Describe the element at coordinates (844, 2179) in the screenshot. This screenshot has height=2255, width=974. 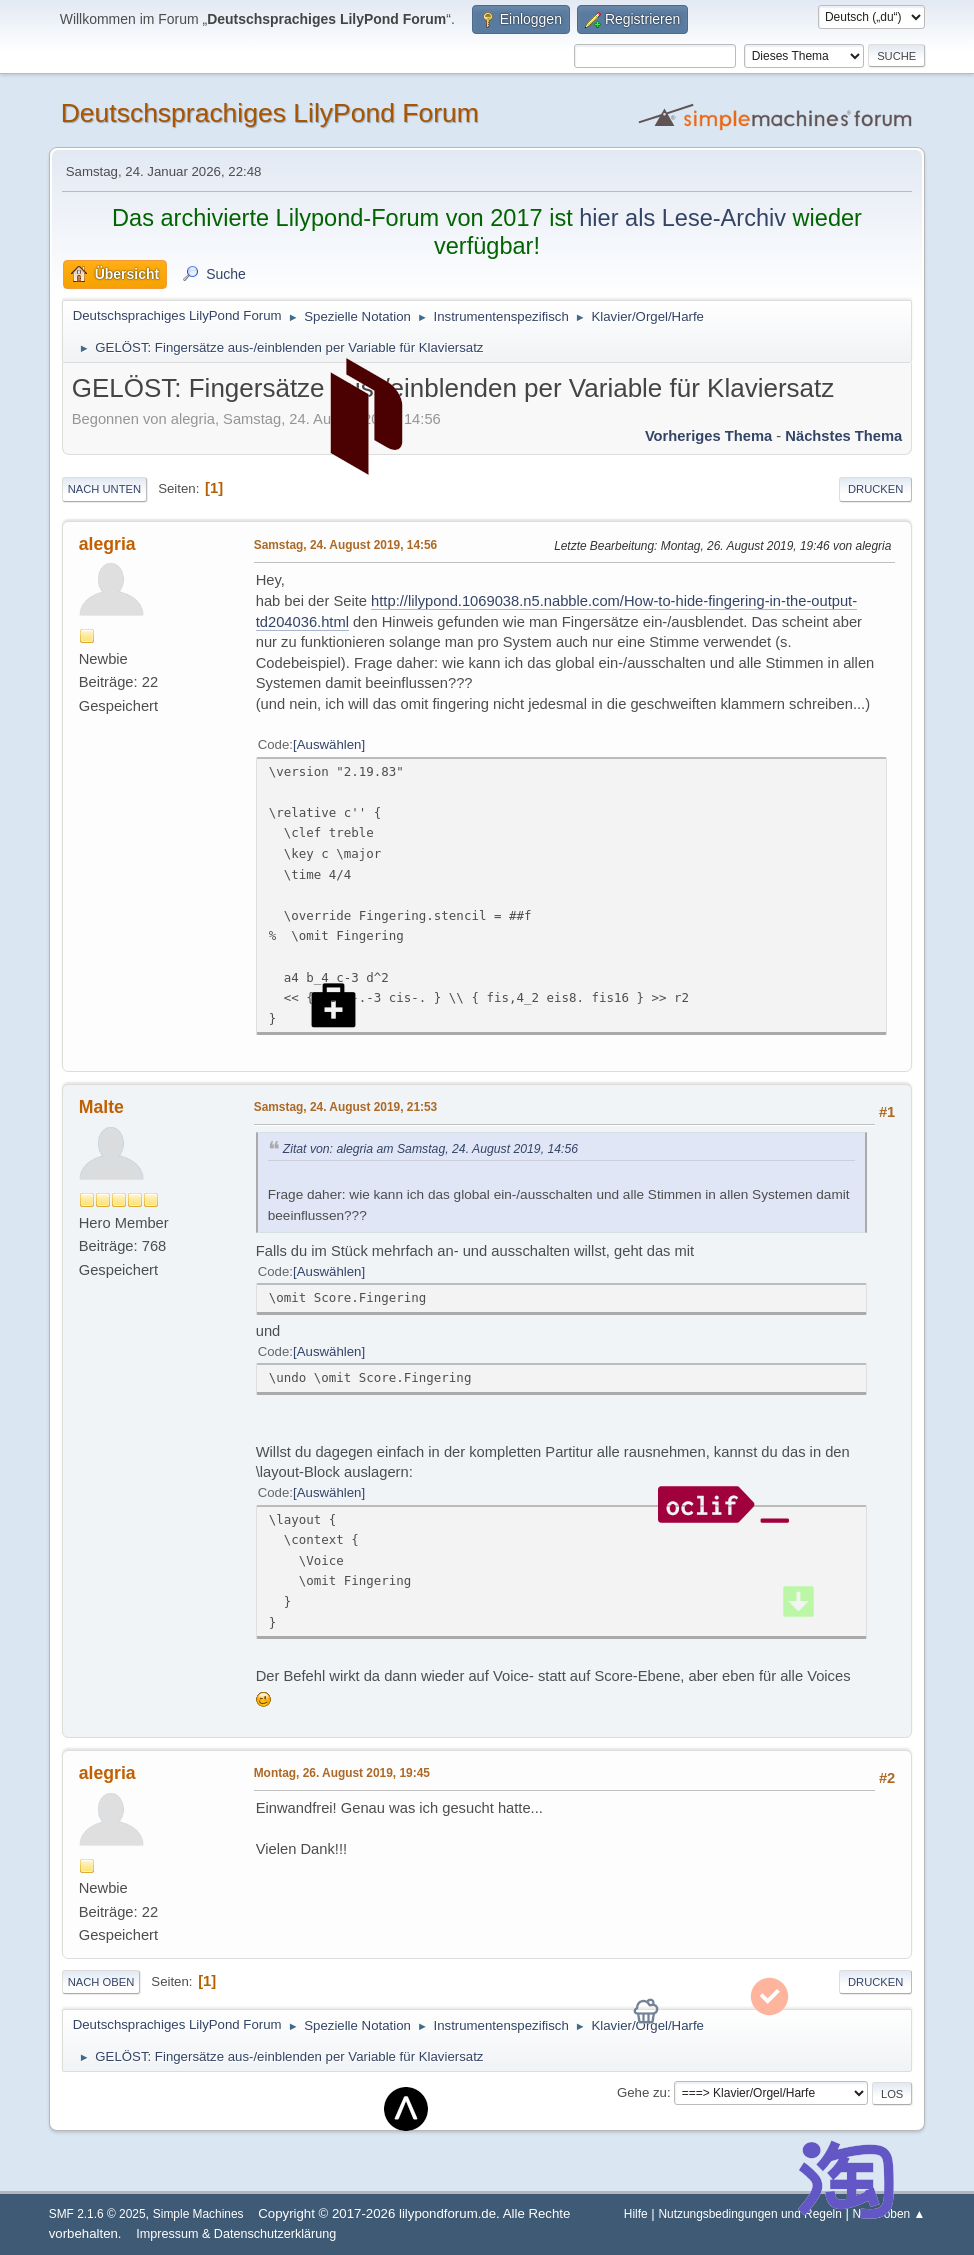
I see `open Taobao app` at that location.